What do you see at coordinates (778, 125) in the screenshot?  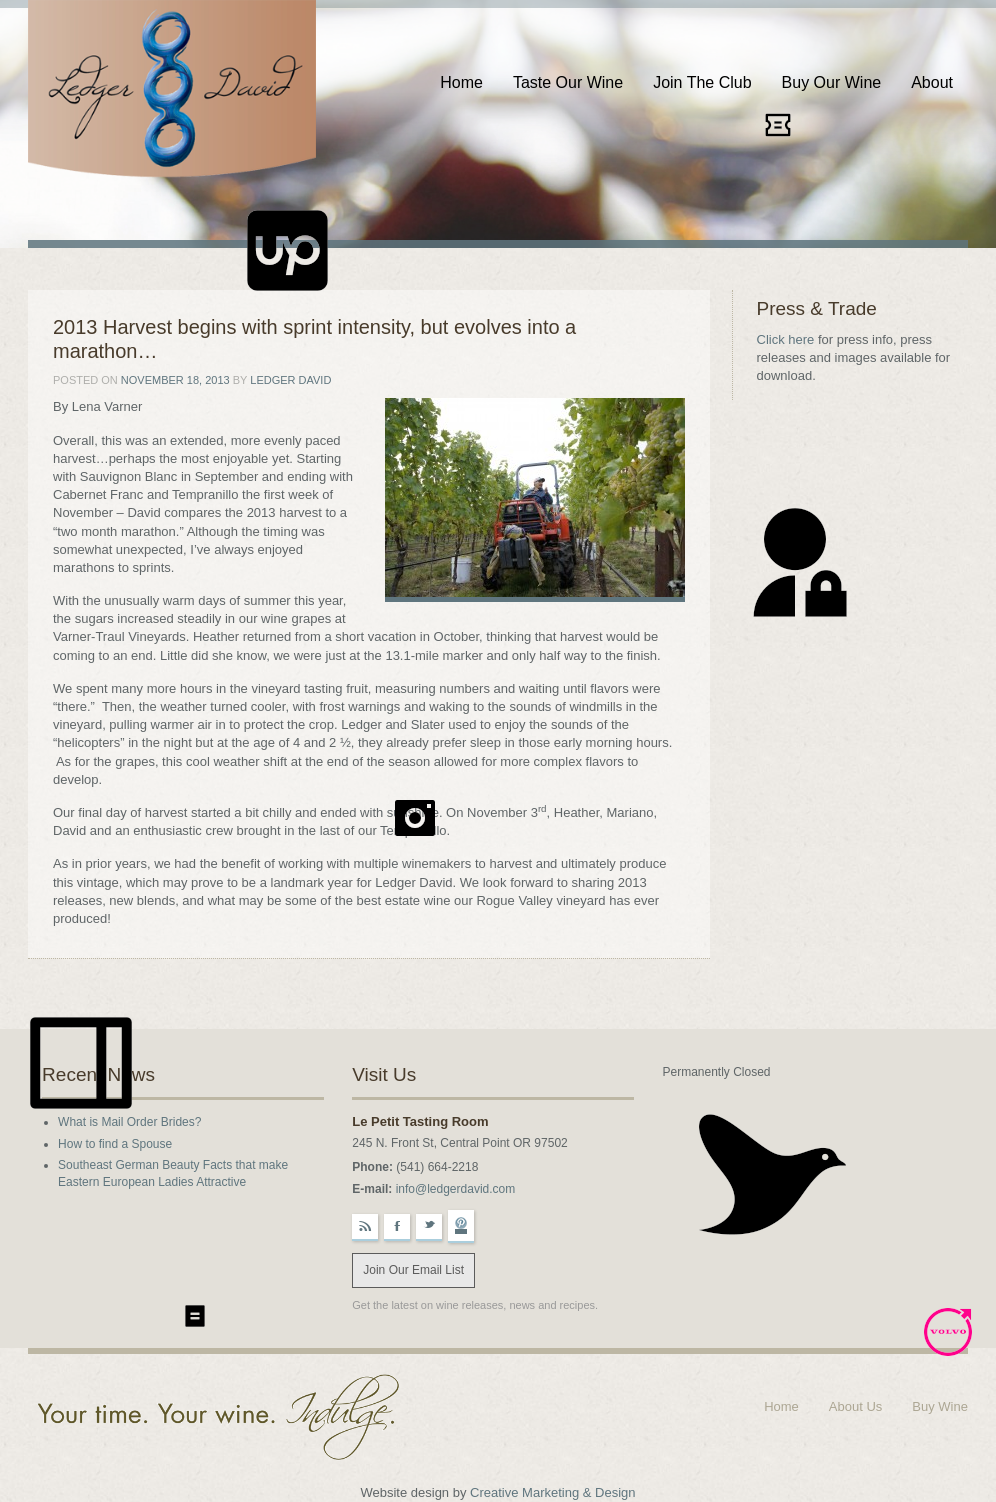 I see `view available coupons or discounts` at bounding box center [778, 125].